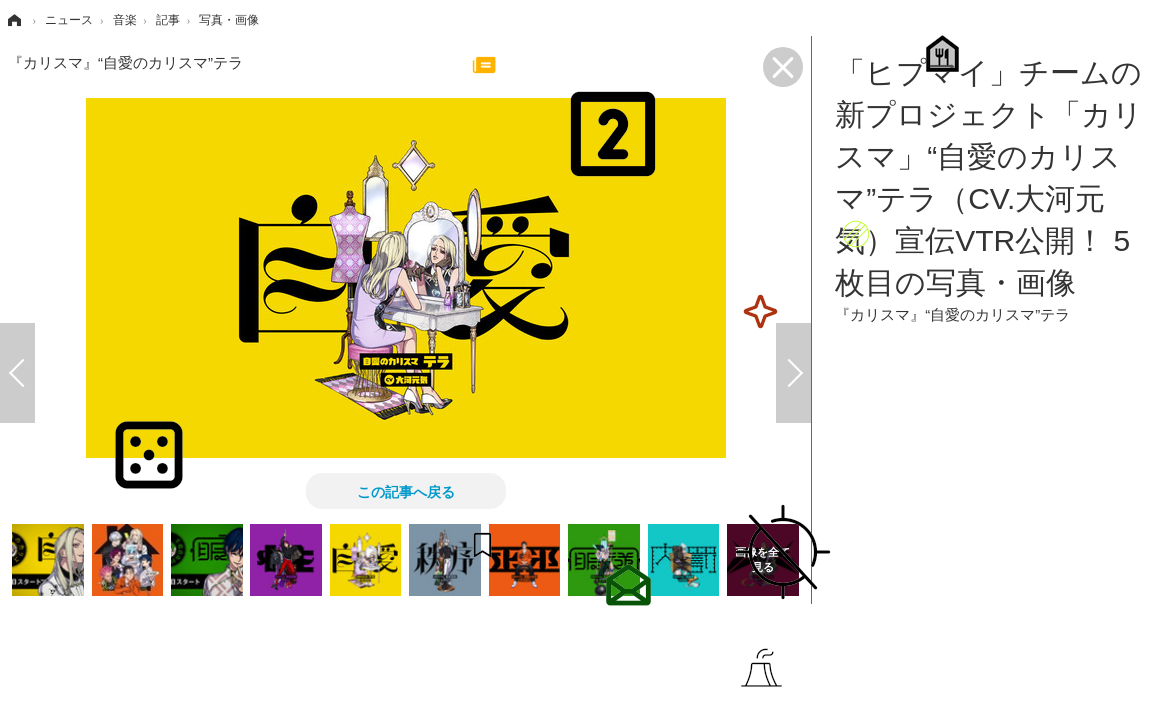 Image resolution: width=1160 pixels, height=720 pixels. What do you see at coordinates (482, 544) in the screenshot?
I see `save this item for later` at bounding box center [482, 544].